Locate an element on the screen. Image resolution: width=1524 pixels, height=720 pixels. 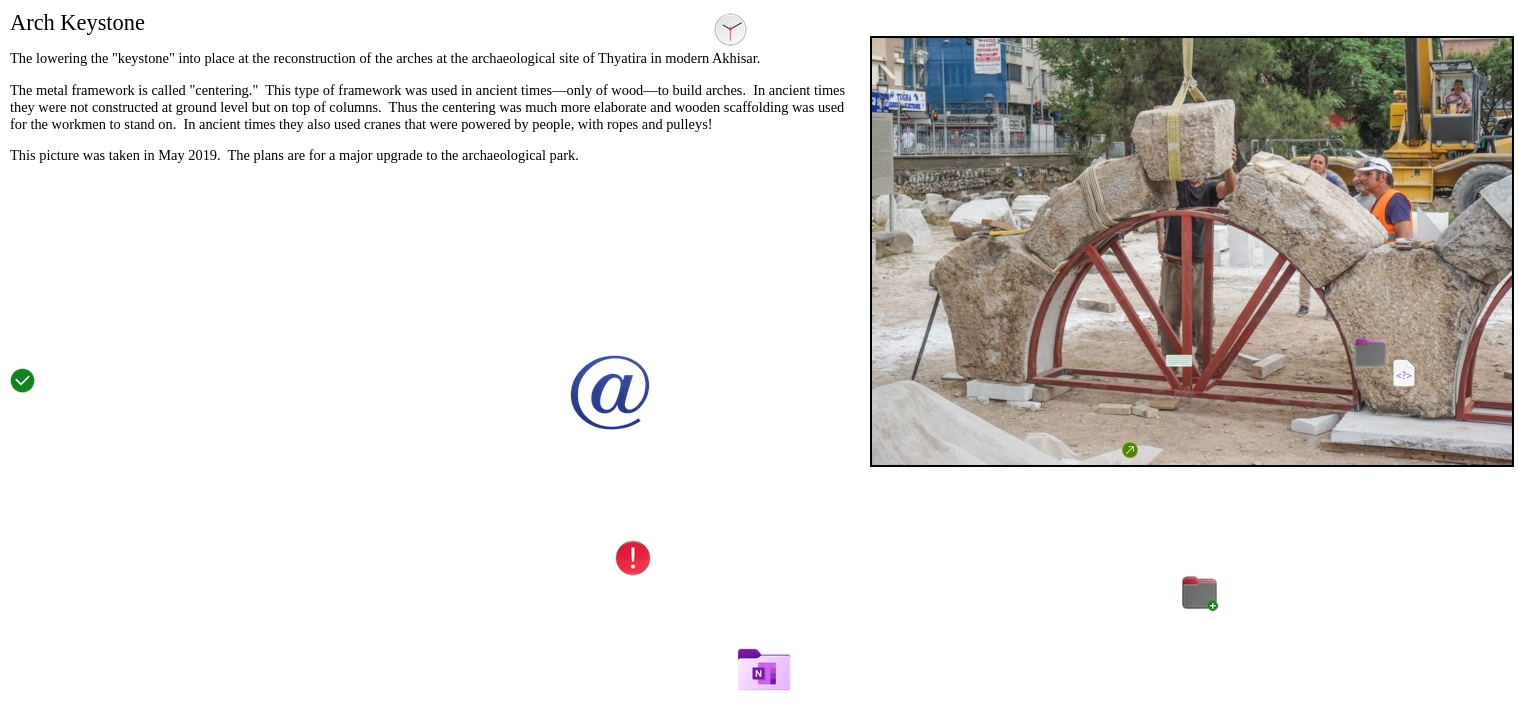
open folder containing Microsoft OneNote files is located at coordinates (764, 671).